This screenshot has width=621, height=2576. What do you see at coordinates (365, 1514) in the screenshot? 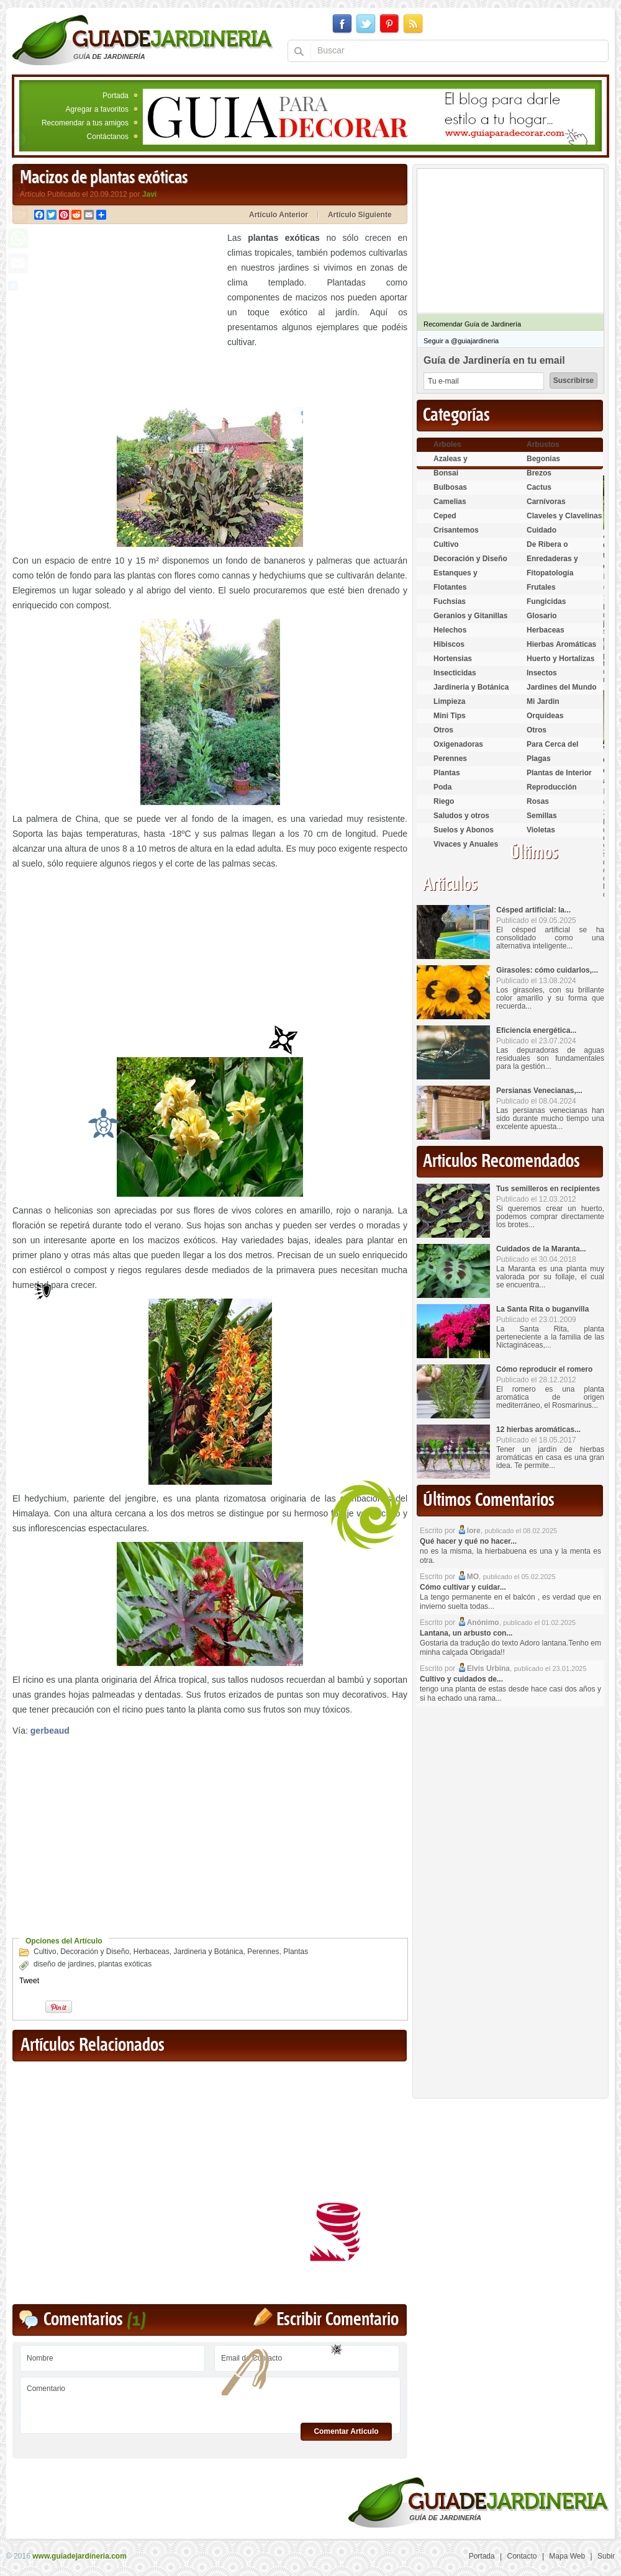
I see `activate energy or power ability` at bounding box center [365, 1514].